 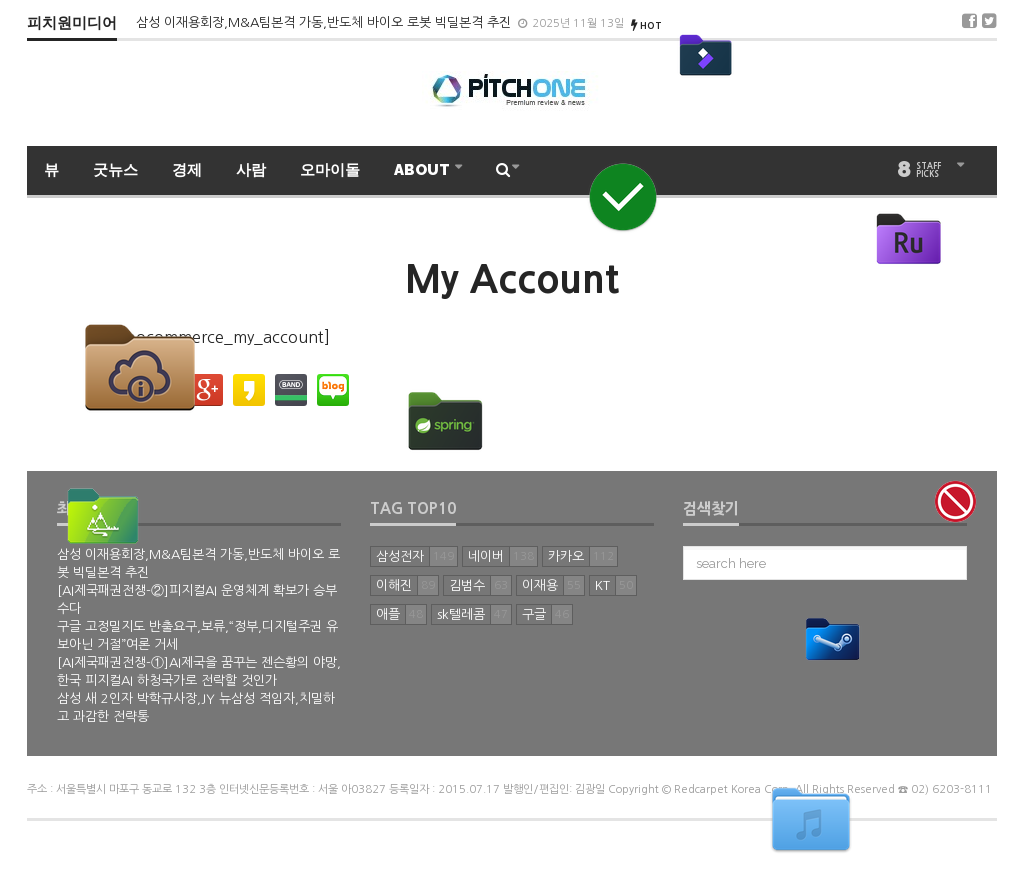 What do you see at coordinates (955, 501) in the screenshot?
I see `delete selected email message` at bounding box center [955, 501].